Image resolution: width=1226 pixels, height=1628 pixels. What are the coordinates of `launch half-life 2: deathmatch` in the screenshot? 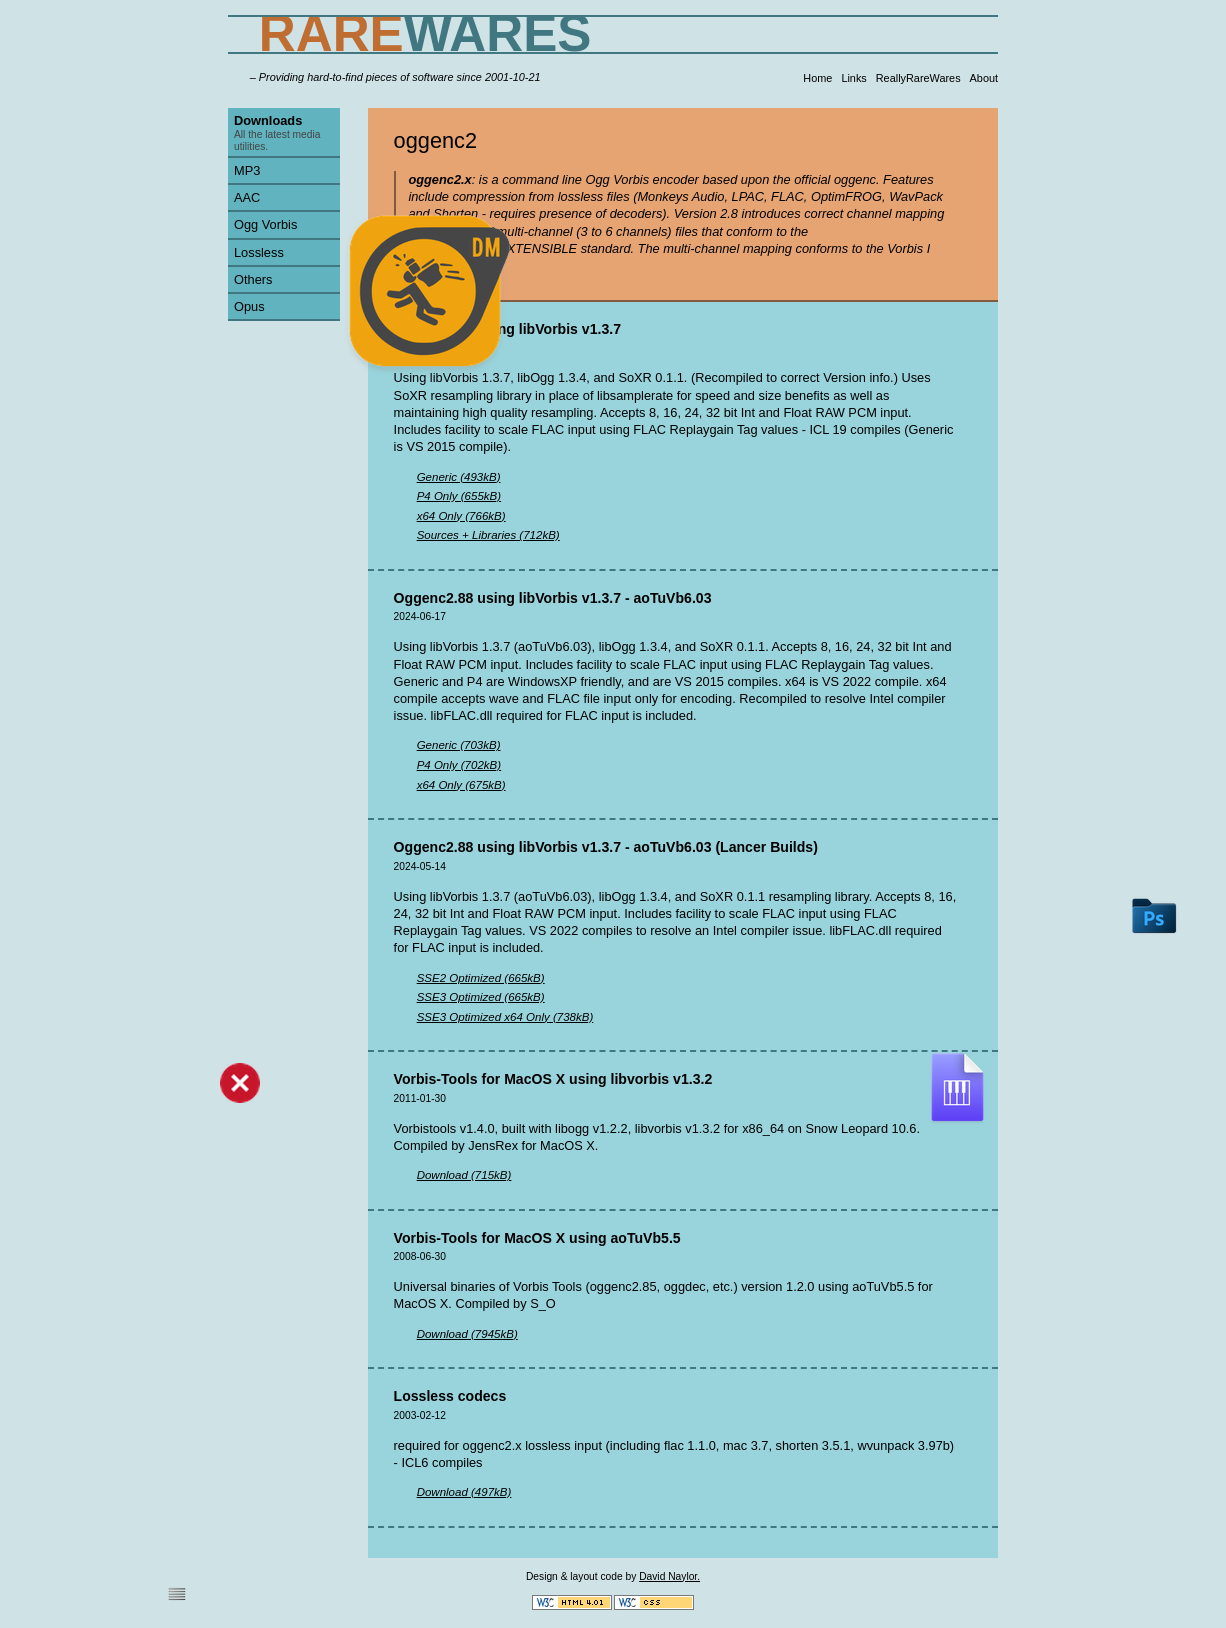 It's located at (425, 291).